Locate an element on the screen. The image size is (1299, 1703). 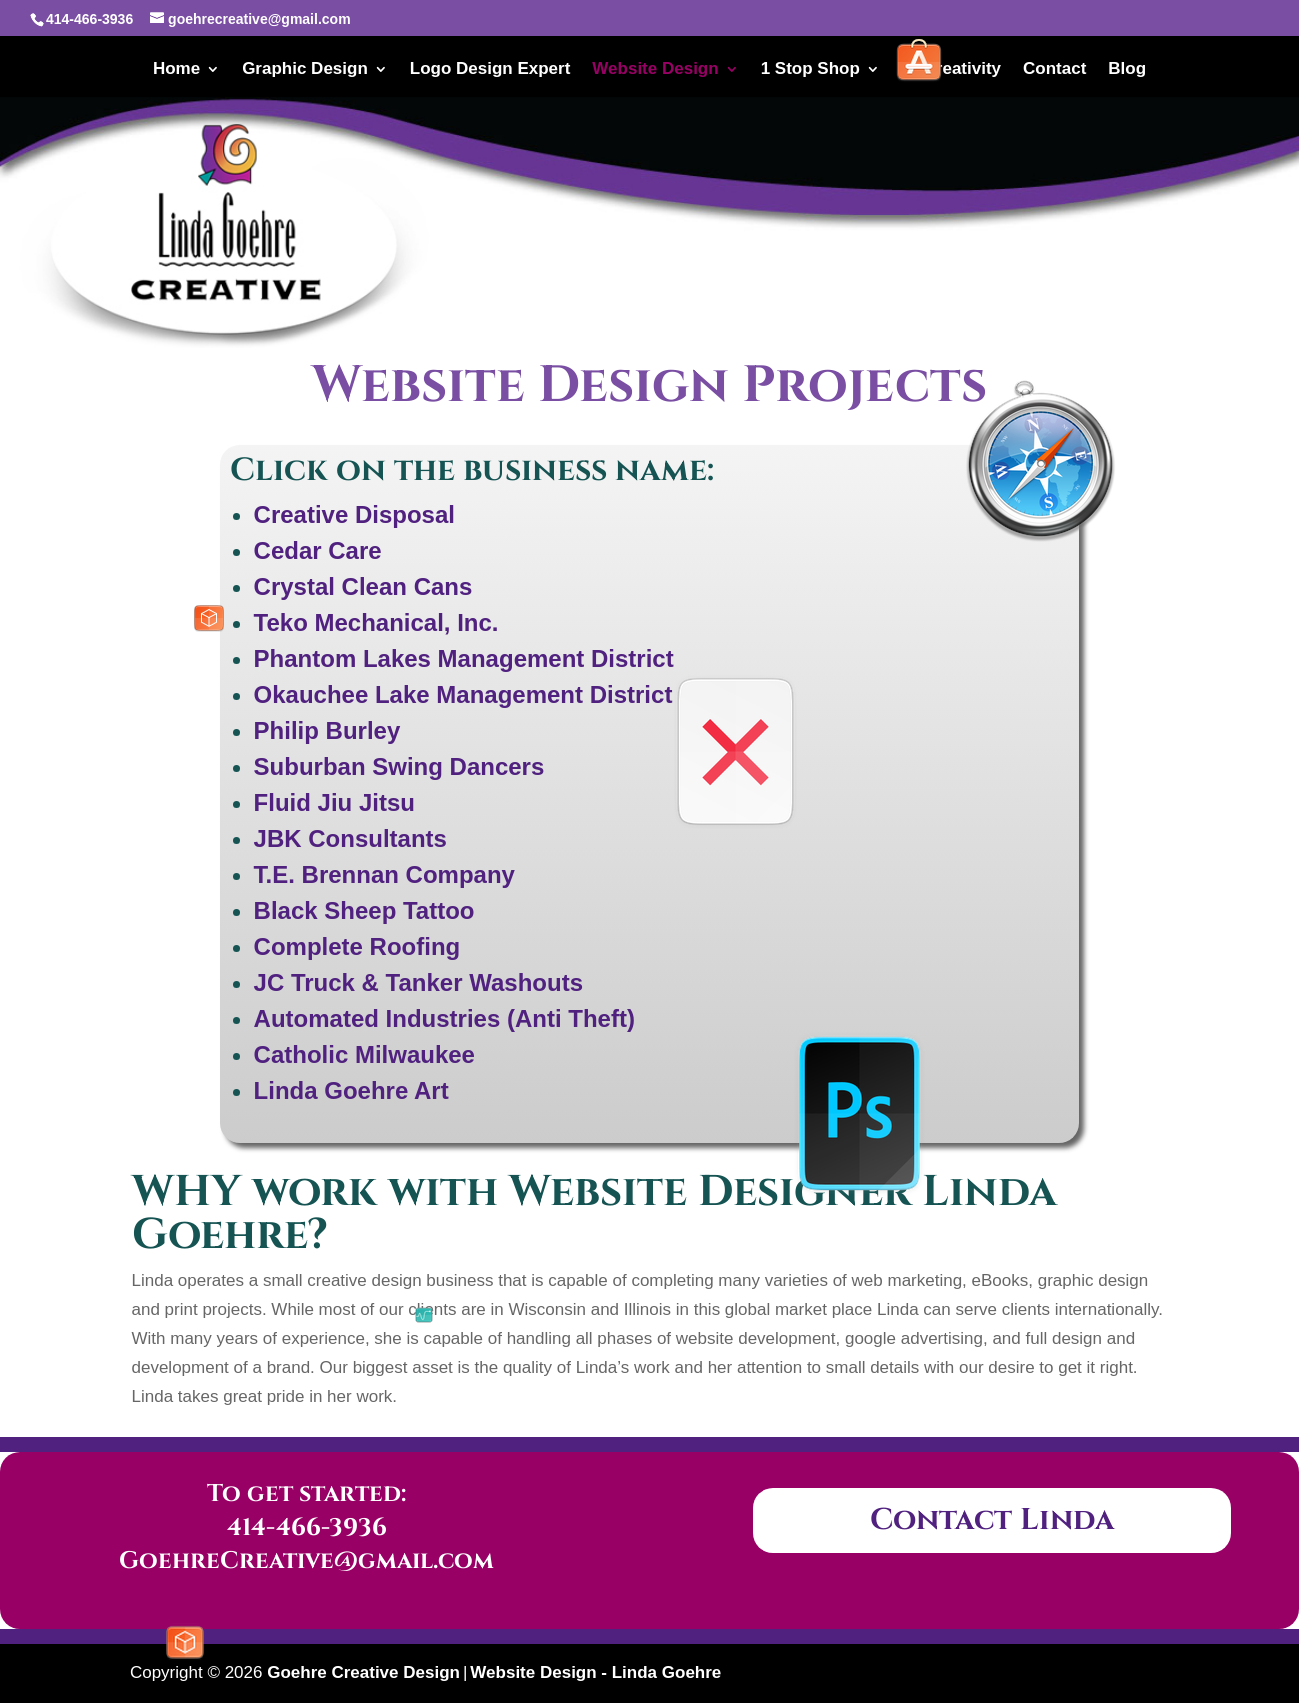
open safari browser settings is located at coordinates (1040, 461).